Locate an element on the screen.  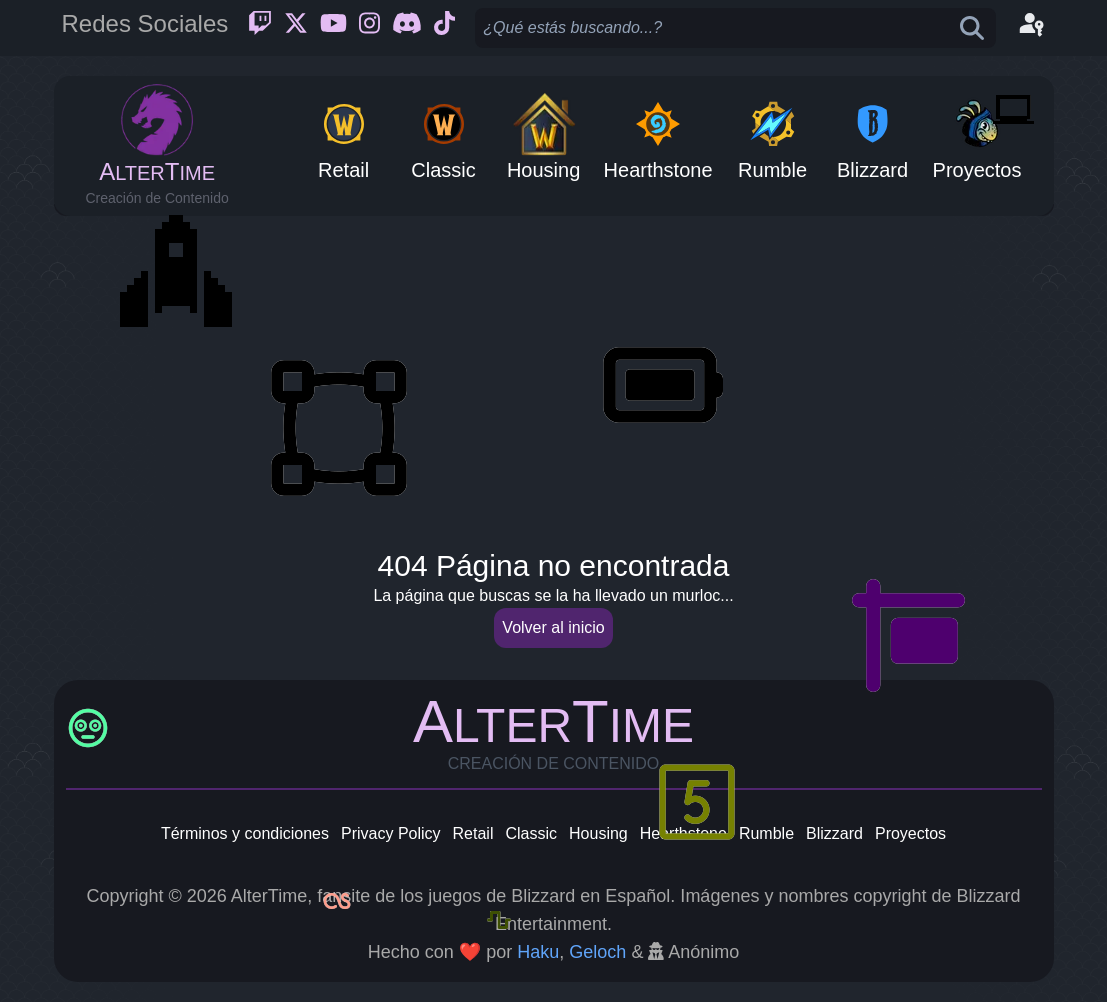
space awesome brand logo is located at coordinates (176, 271).